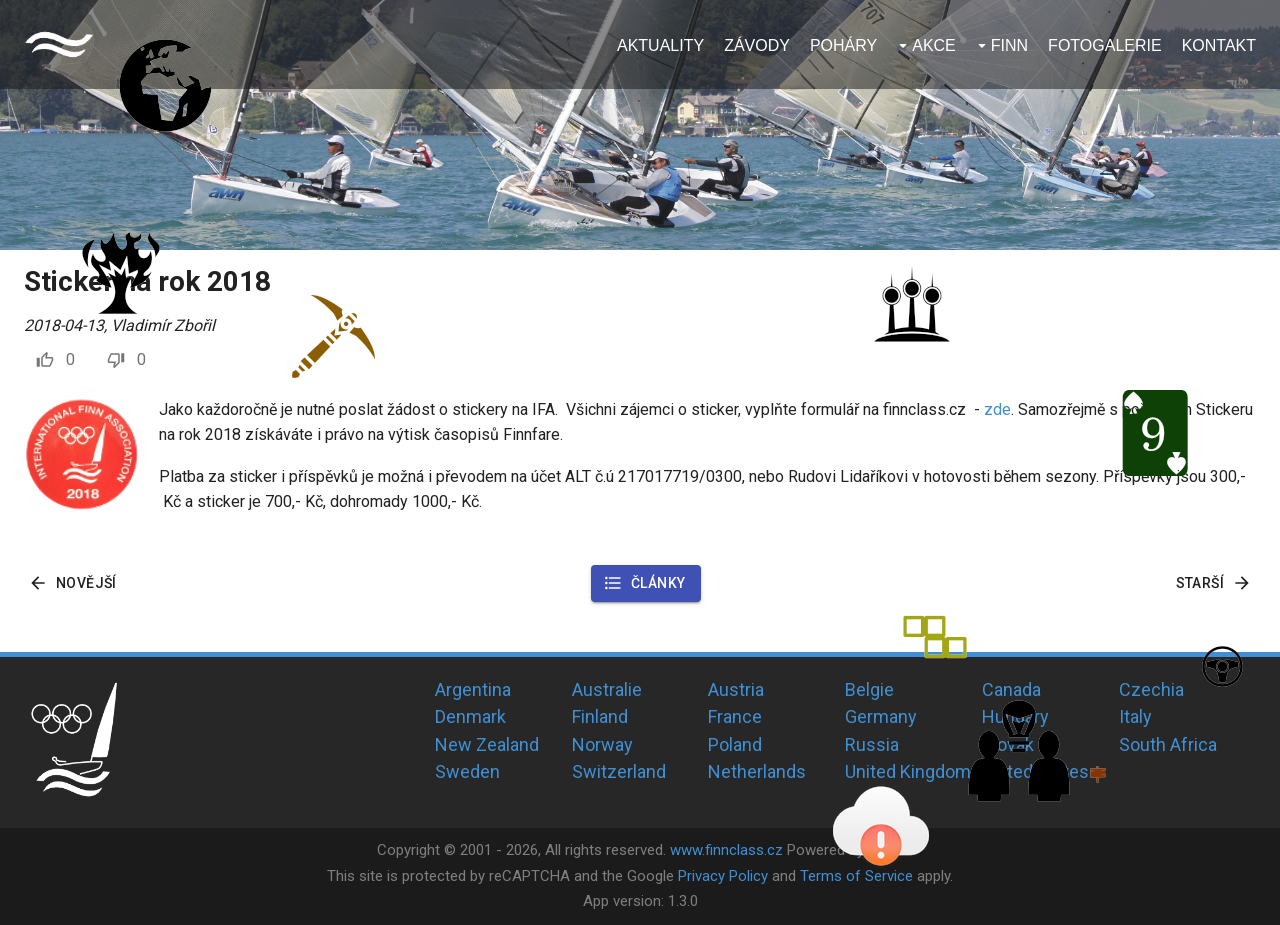 Image resolution: width=1280 pixels, height=925 pixels. Describe the element at coordinates (1098, 774) in the screenshot. I see `view in-game signpost or hint` at that location.